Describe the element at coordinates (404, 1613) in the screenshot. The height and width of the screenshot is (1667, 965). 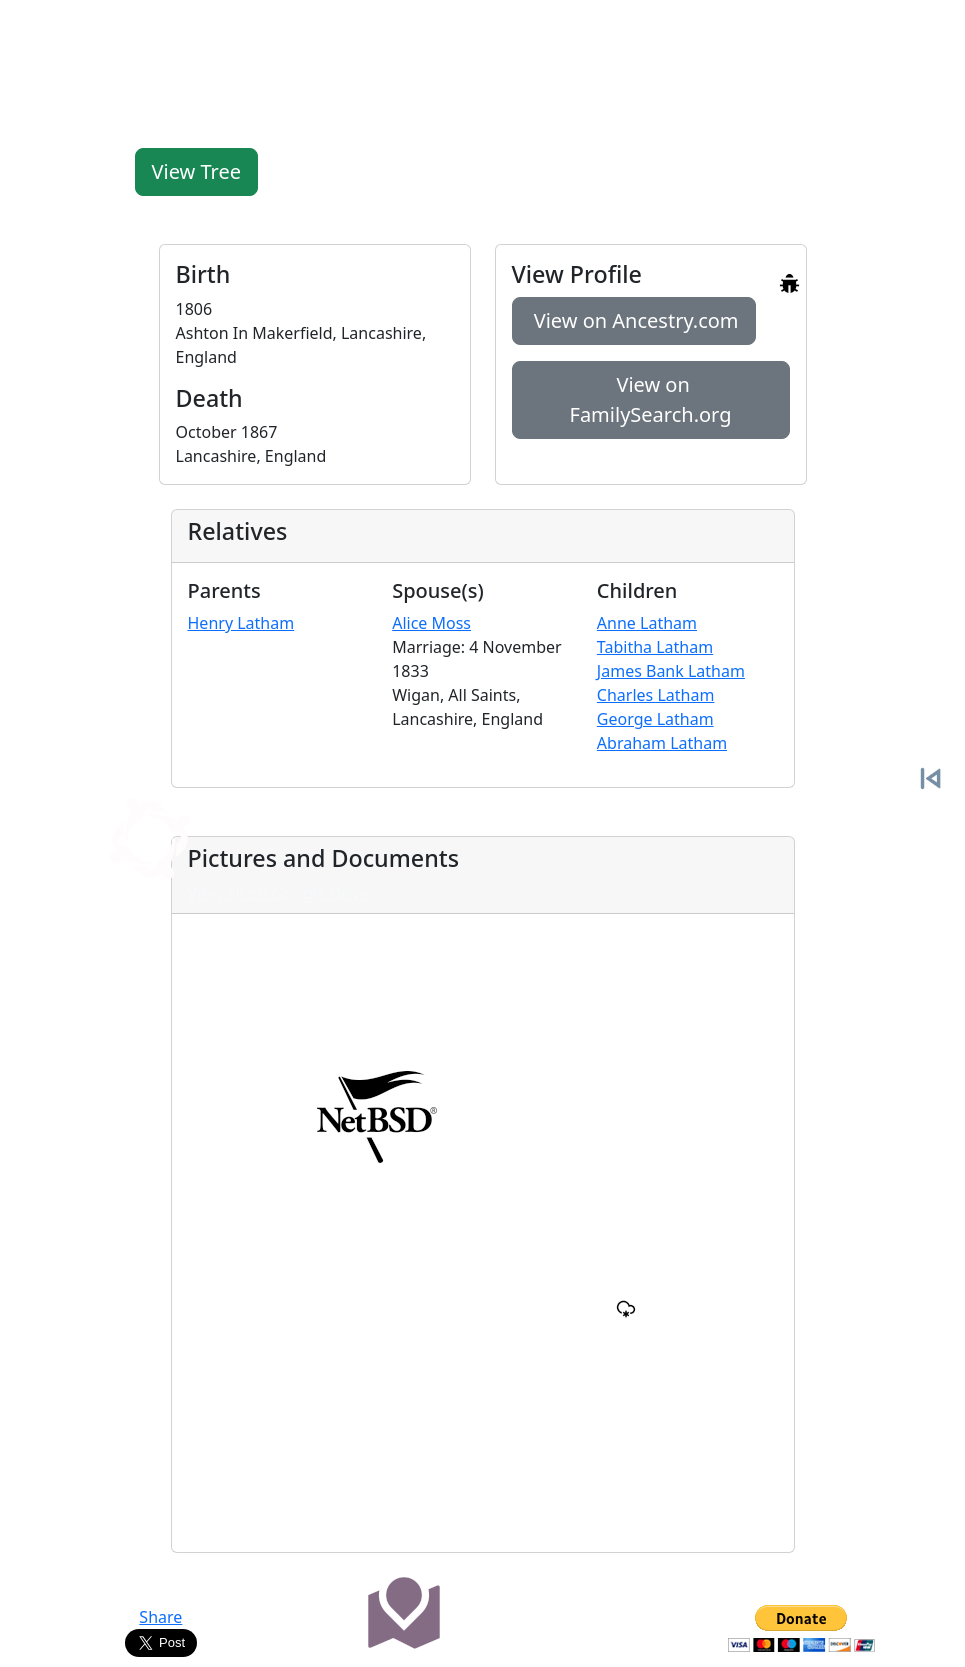
I see `view map with pinned location` at that location.